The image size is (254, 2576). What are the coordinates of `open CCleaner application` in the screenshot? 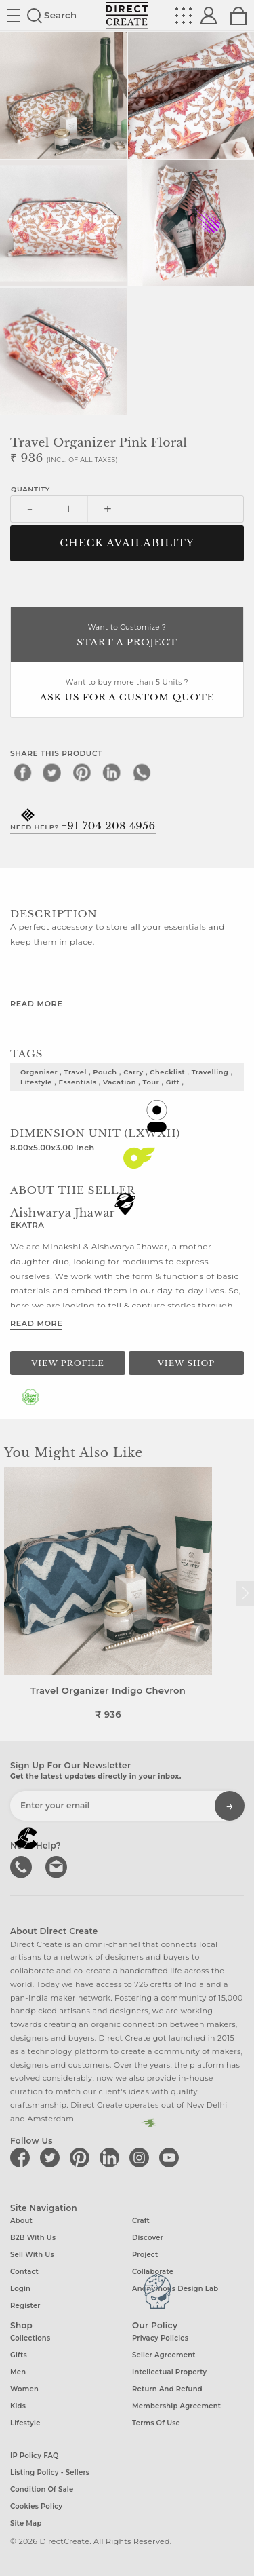 It's located at (26, 1838).